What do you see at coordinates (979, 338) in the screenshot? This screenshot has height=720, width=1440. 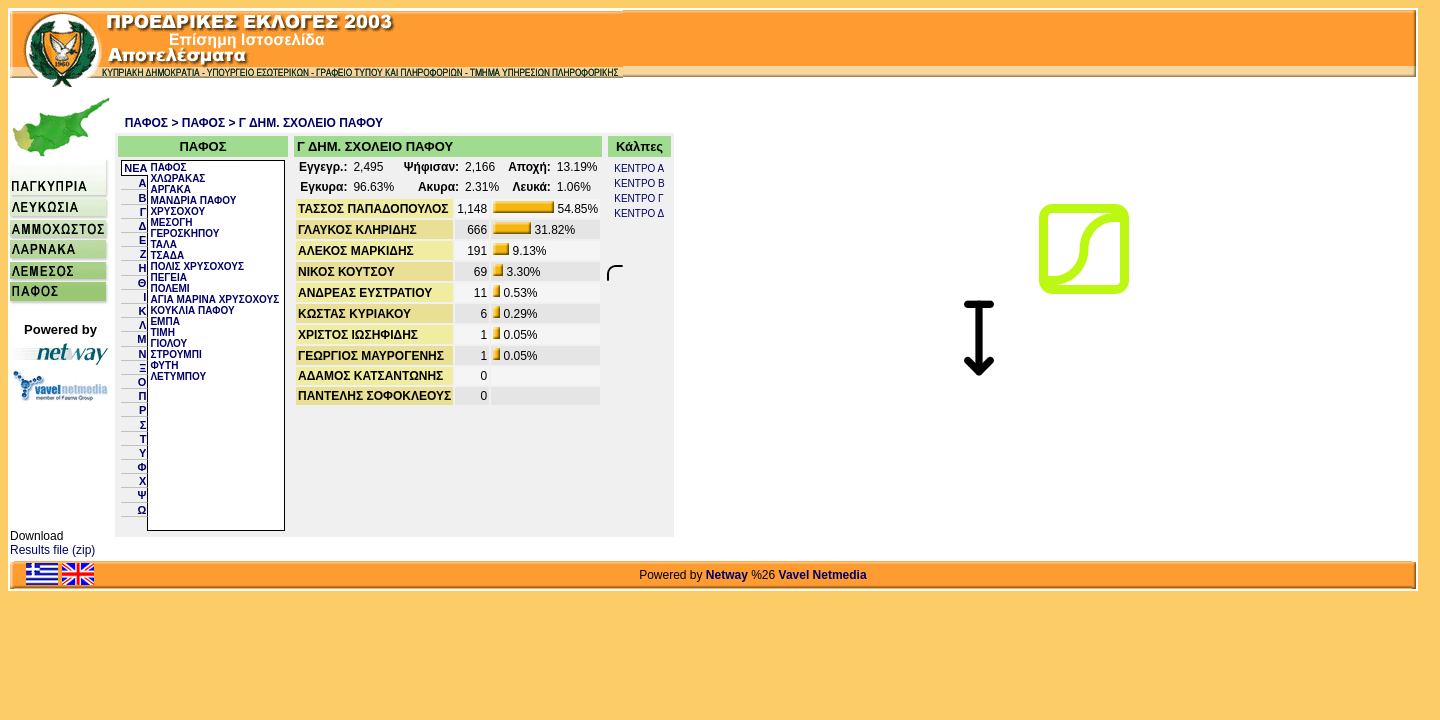 I see `download to bottom or end of list` at bounding box center [979, 338].